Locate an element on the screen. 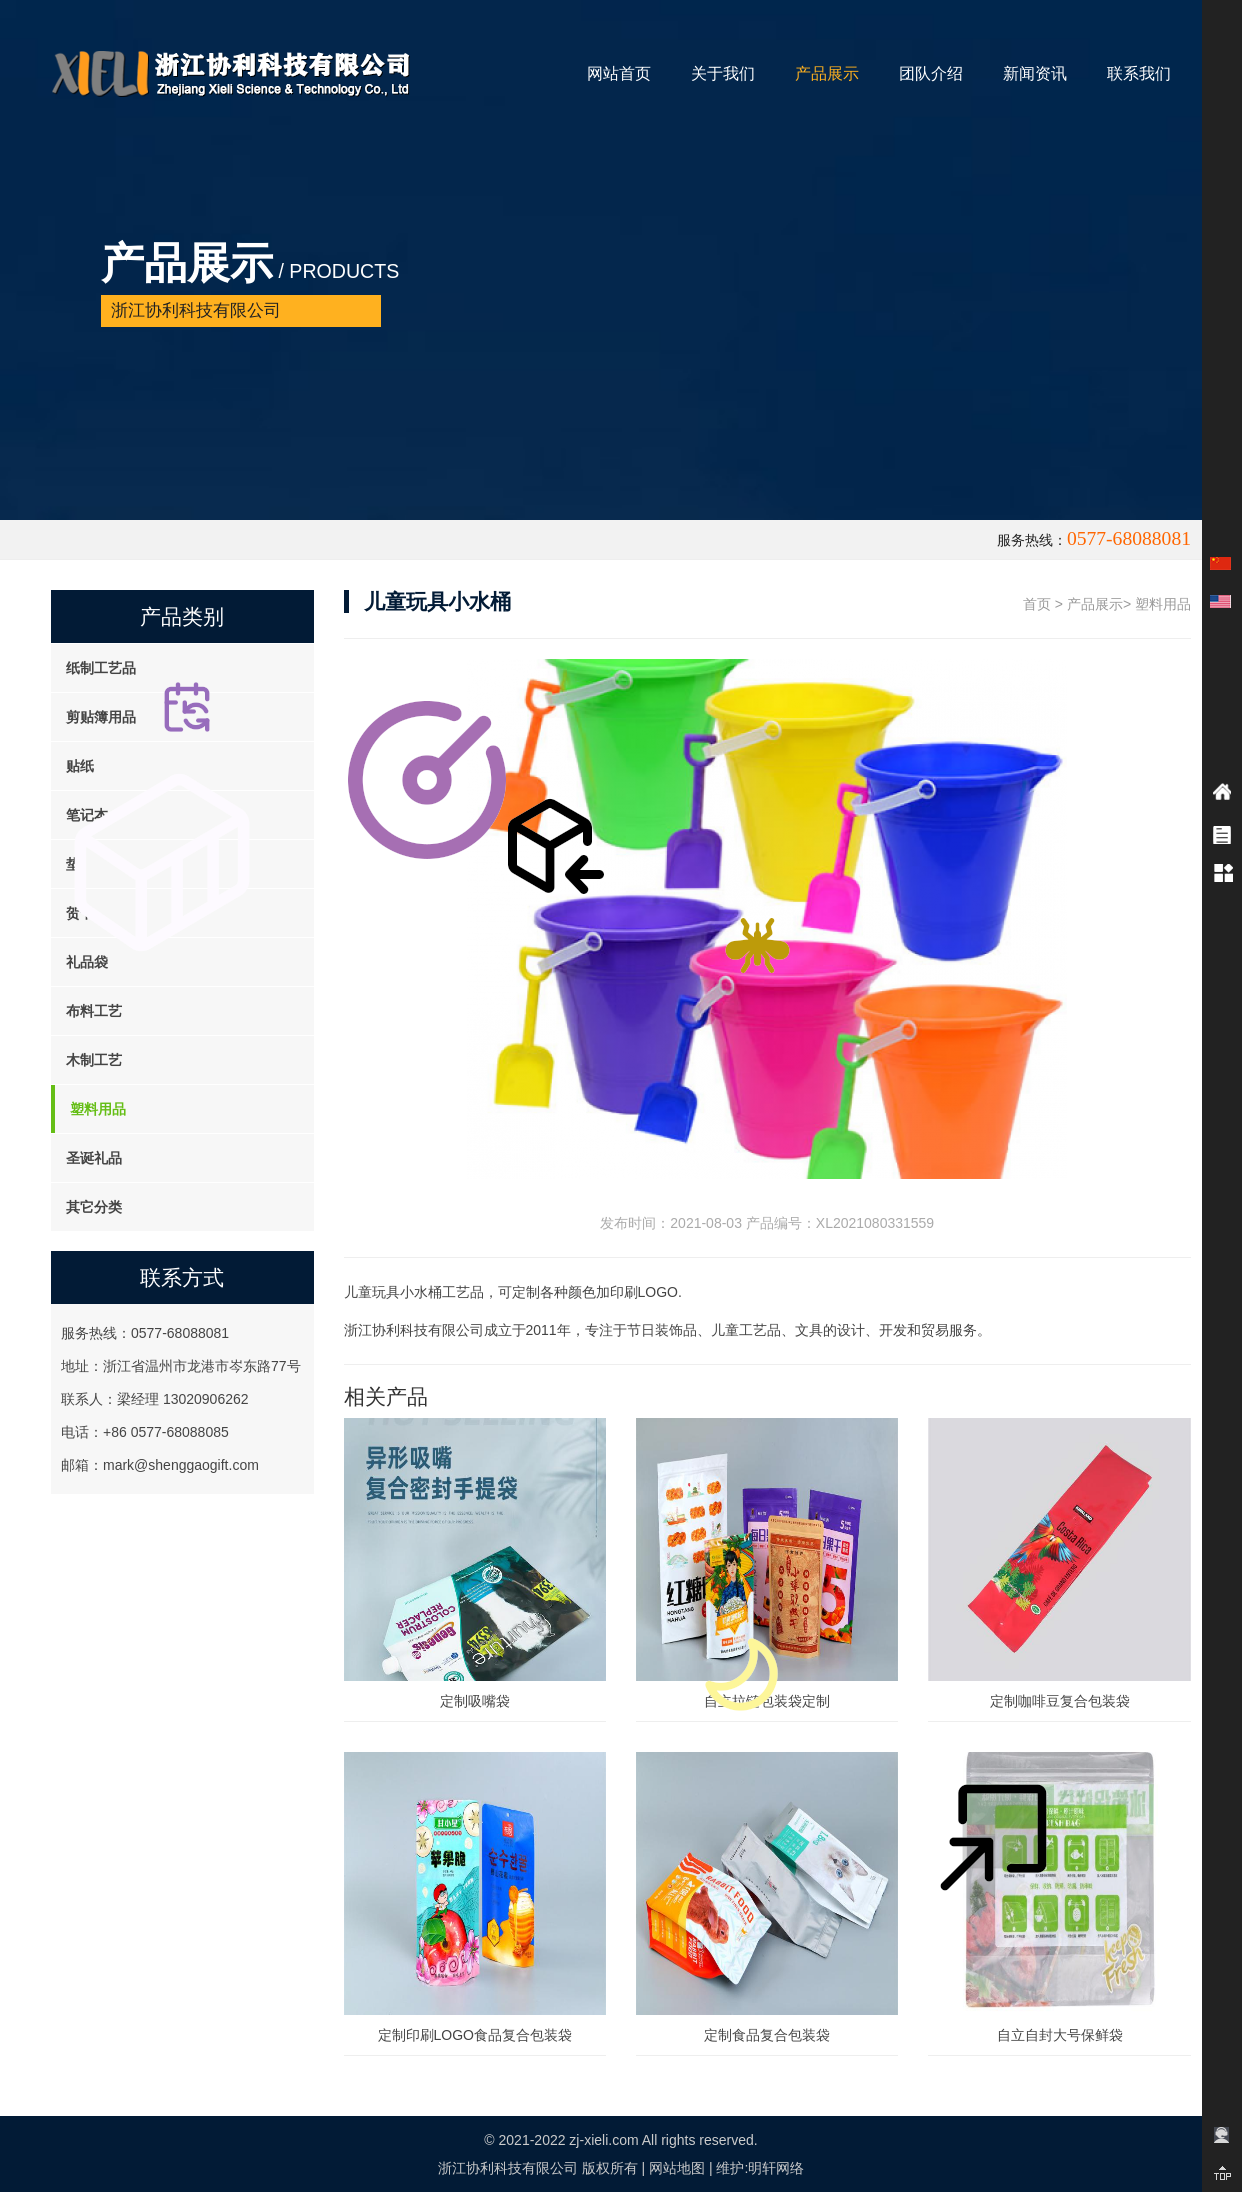  view performance metrics or usage statistics is located at coordinates (427, 780).